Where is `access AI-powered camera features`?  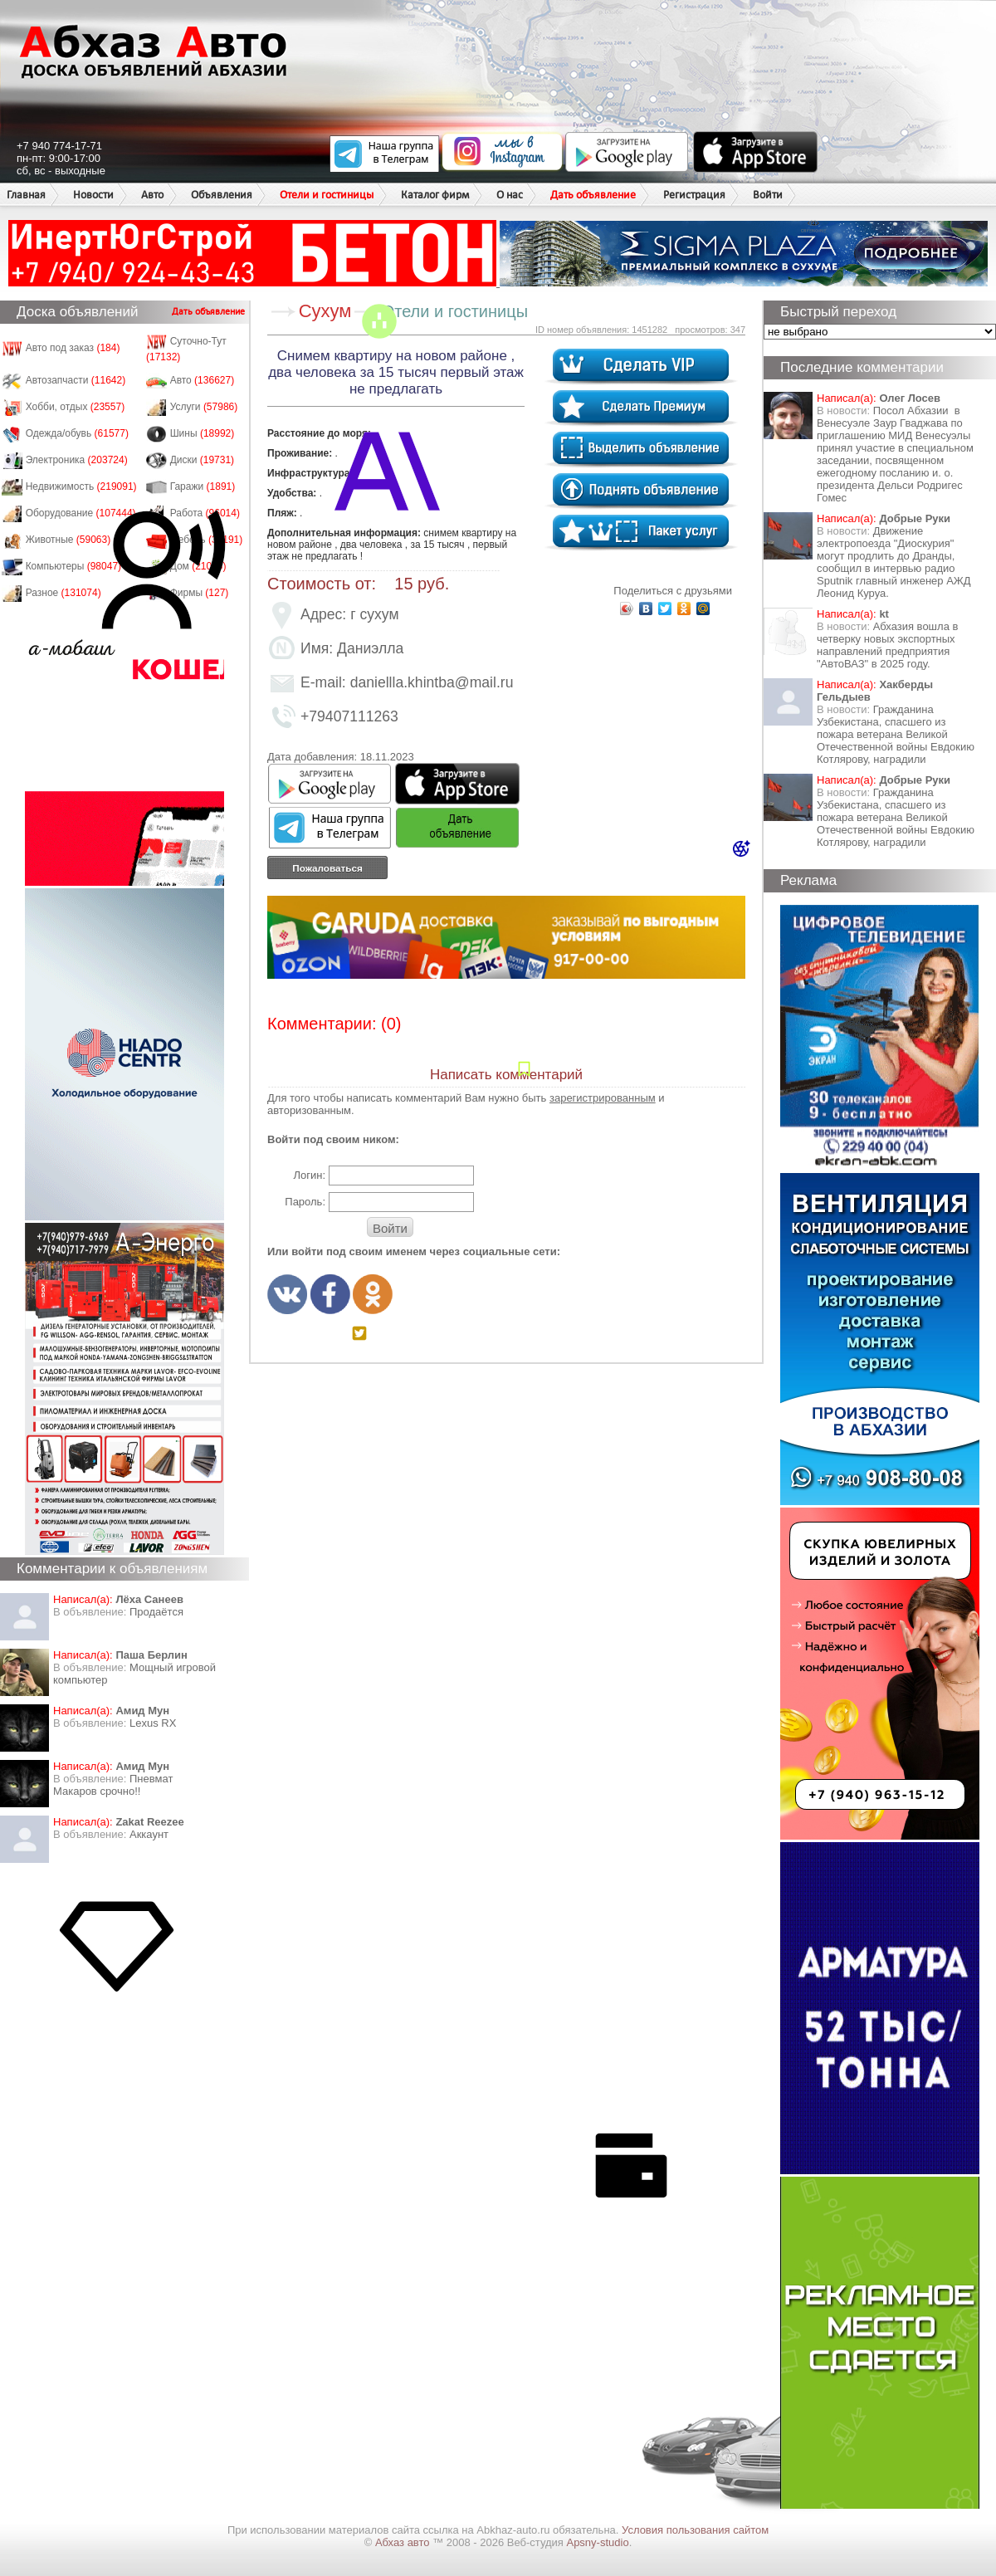 access AI-powered camera features is located at coordinates (740, 848).